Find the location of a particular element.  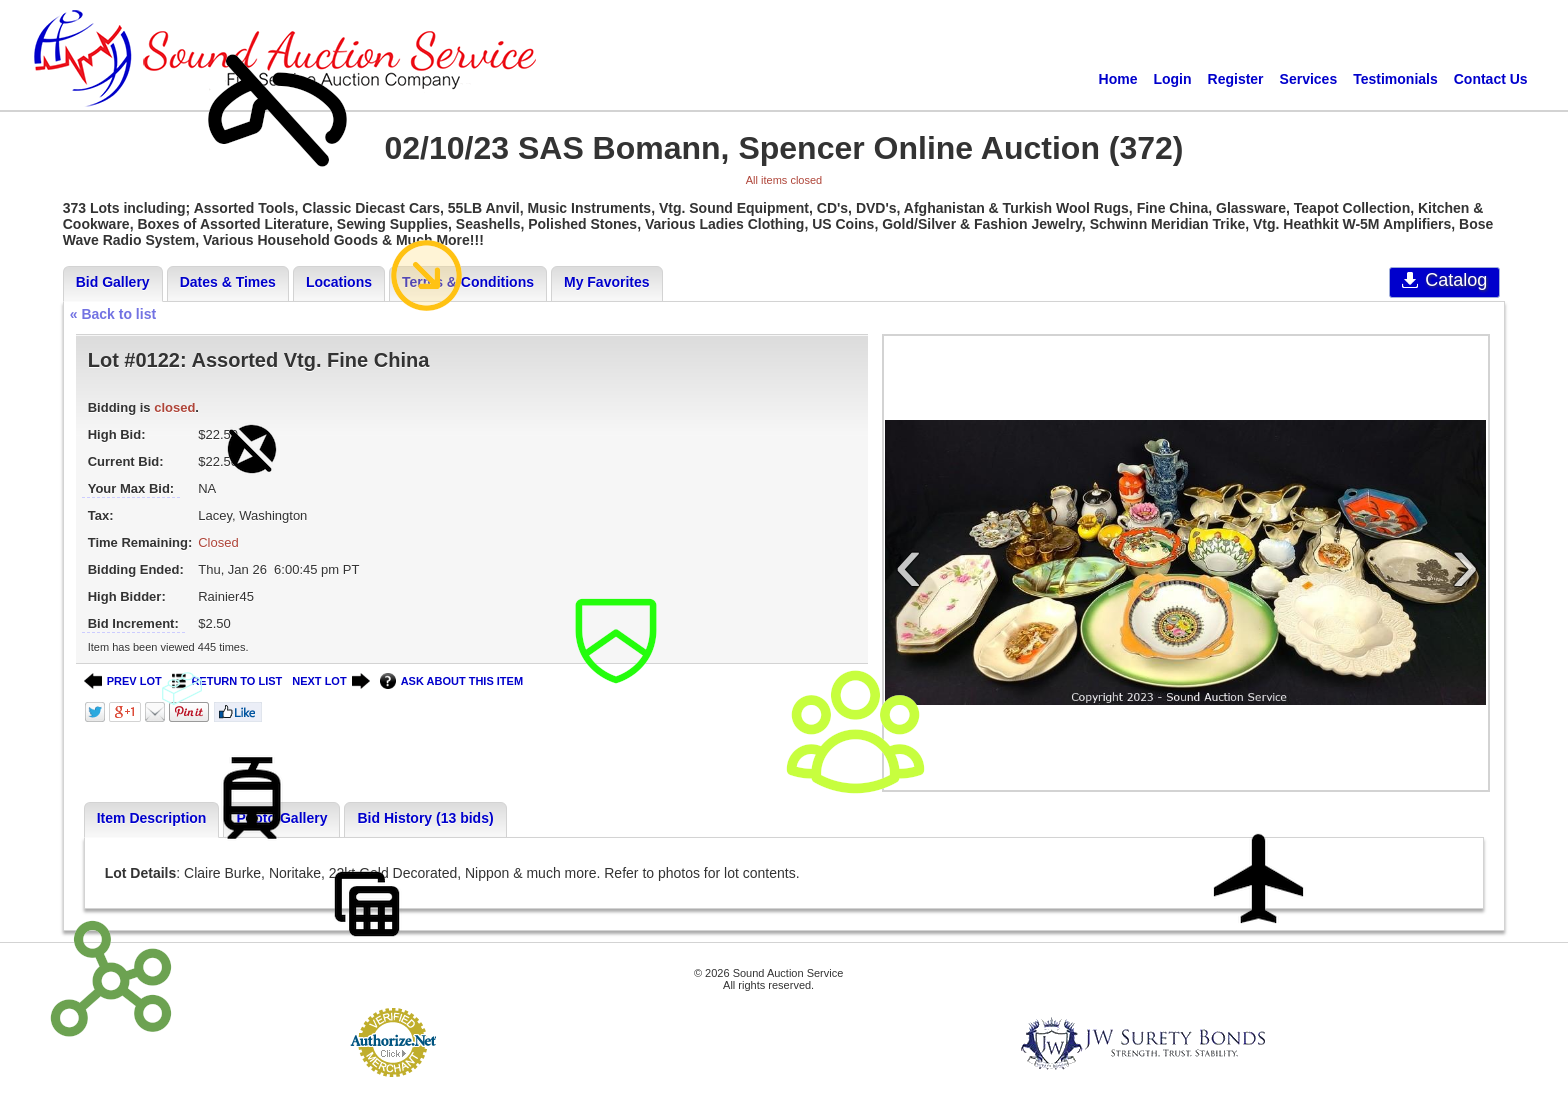

access building blocks or modular components is located at coordinates (182, 688).